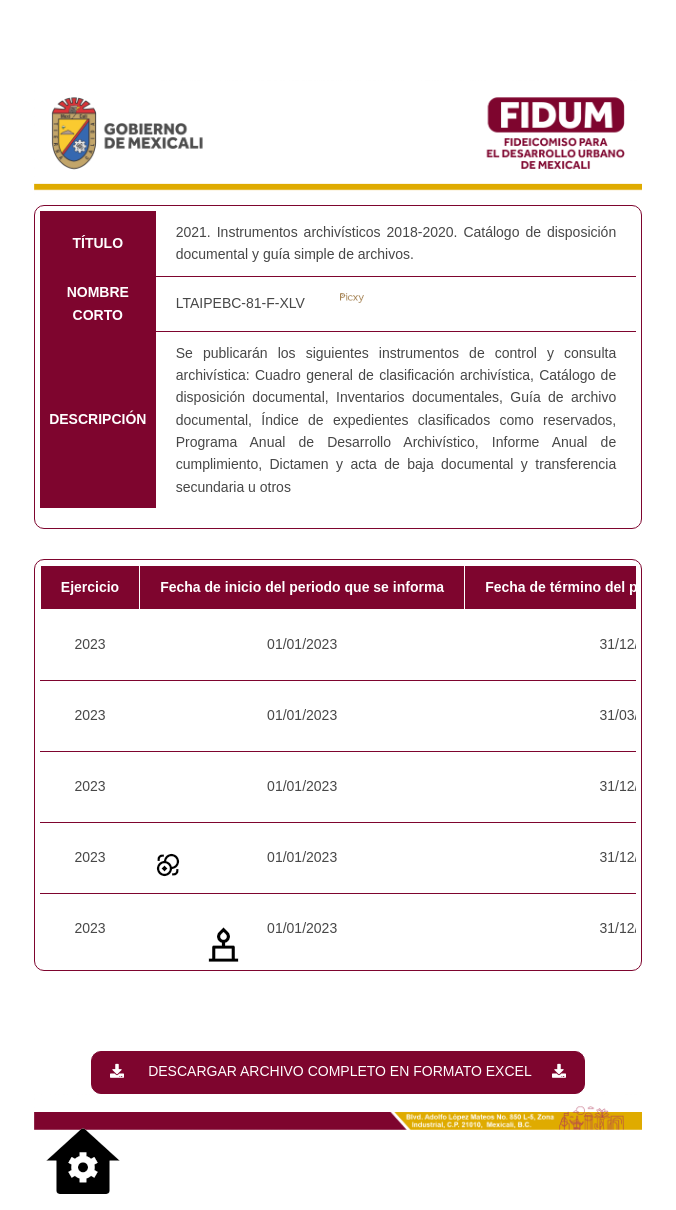  Describe the element at coordinates (223, 945) in the screenshot. I see `access candle or ambient lighting settings` at that location.